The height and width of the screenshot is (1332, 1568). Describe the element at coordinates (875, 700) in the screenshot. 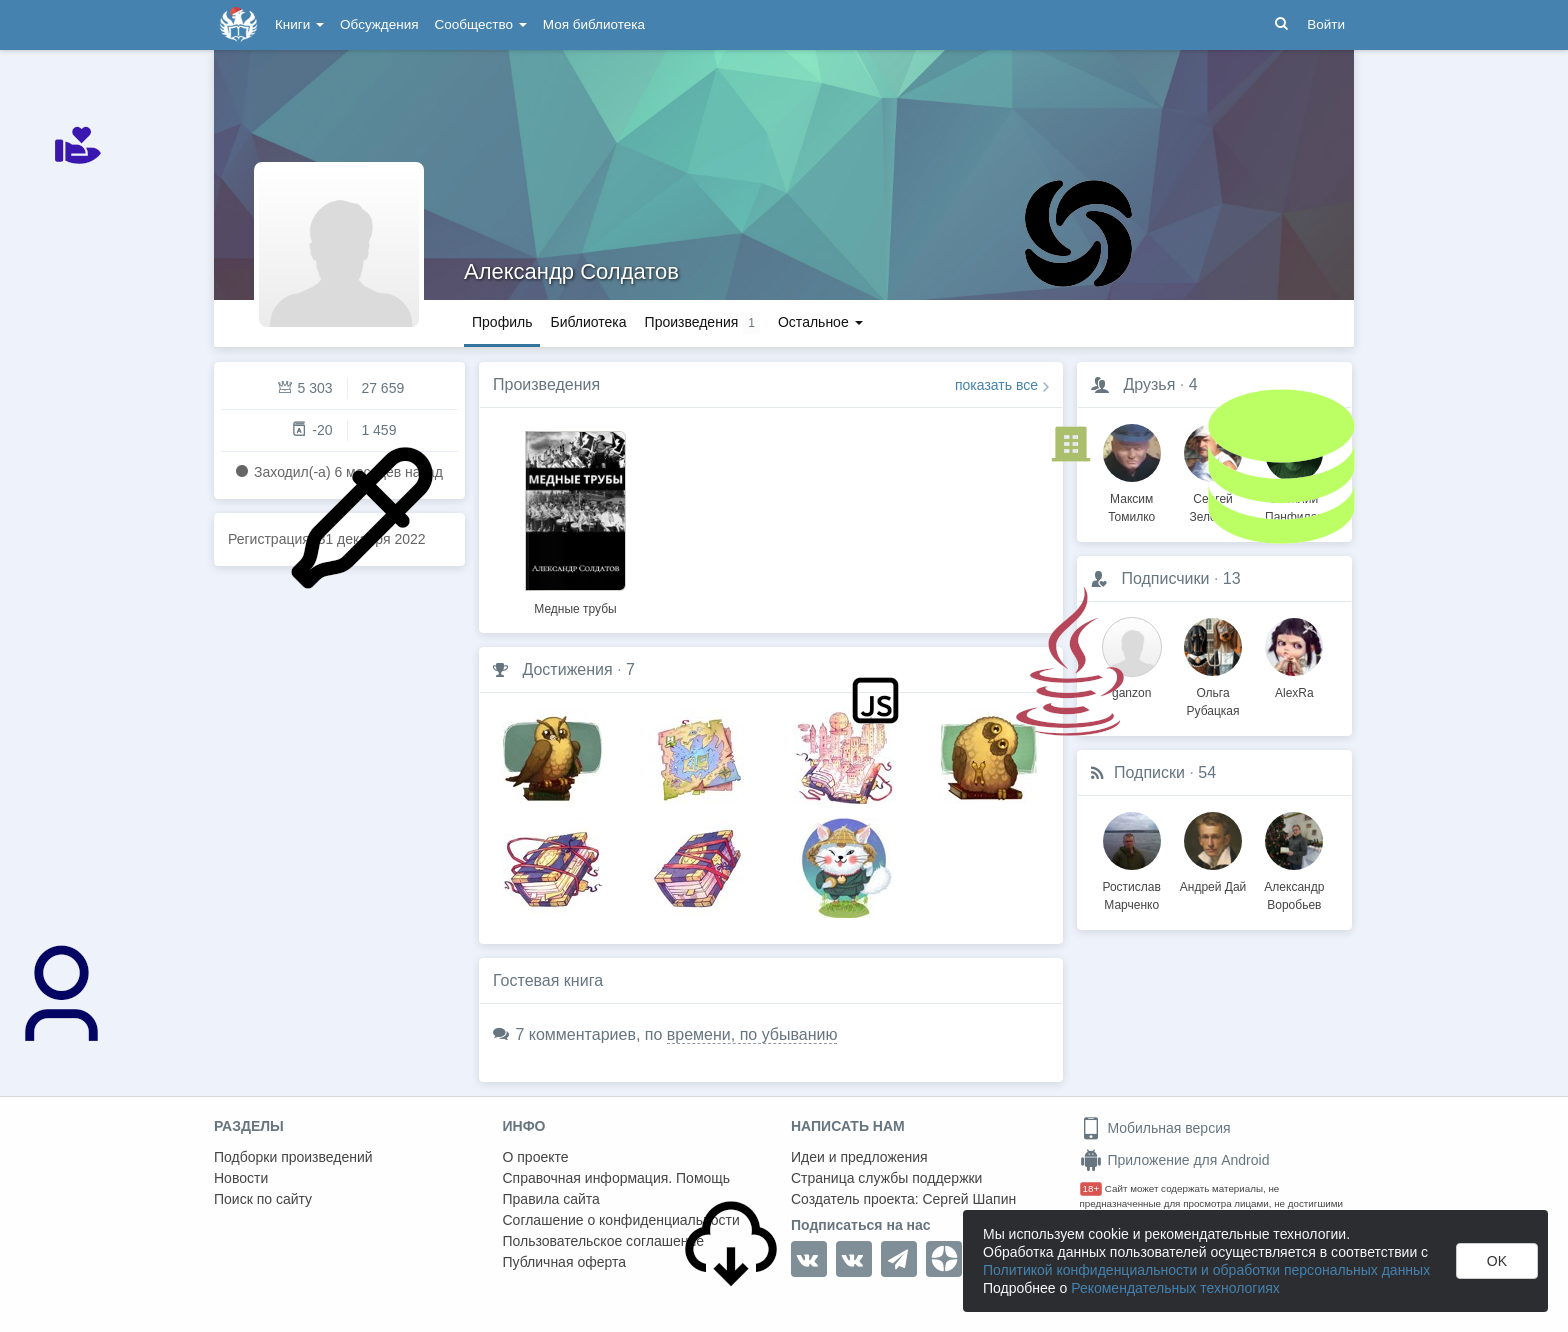

I see `indicates a JavaScript file or code component` at that location.